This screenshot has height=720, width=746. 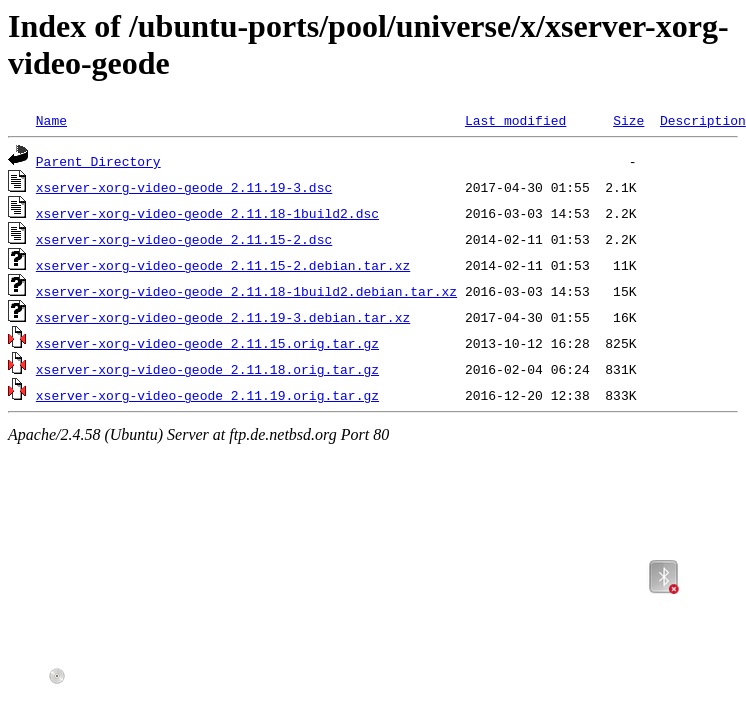 What do you see at coordinates (57, 676) in the screenshot?
I see `indicates a DVD+R disc drive or media` at bounding box center [57, 676].